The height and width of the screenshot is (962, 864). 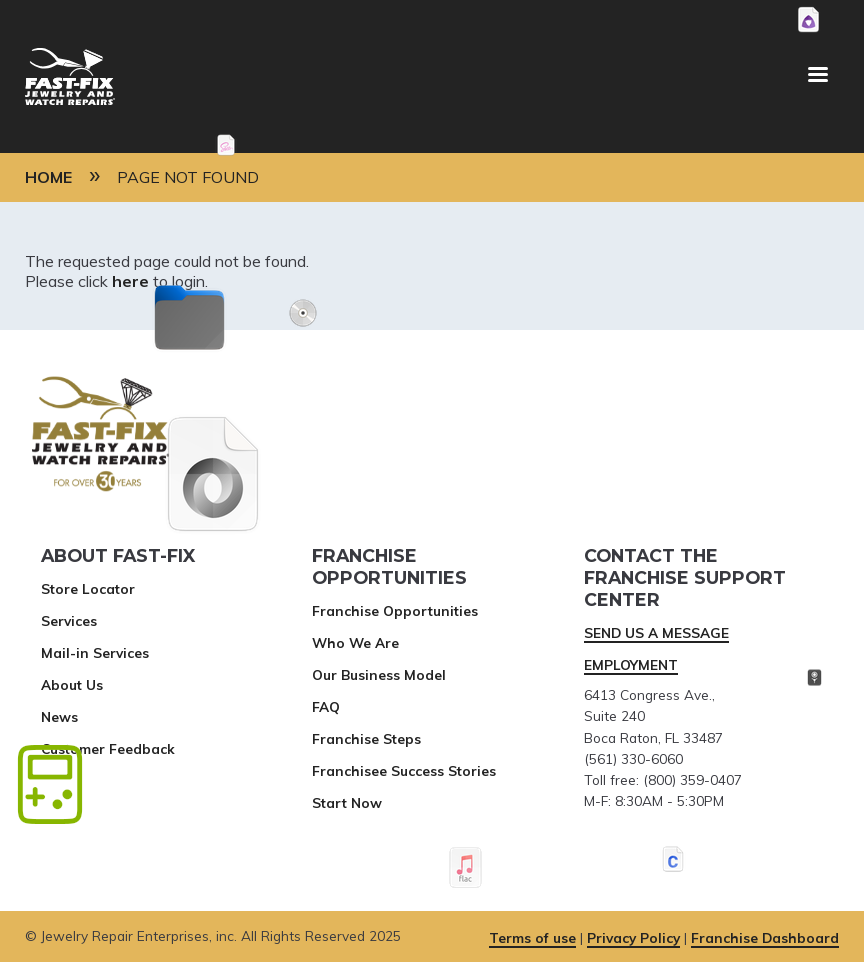 What do you see at coordinates (673, 859) in the screenshot?
I see `a C programming language source file` at bounding box center [673, 859].